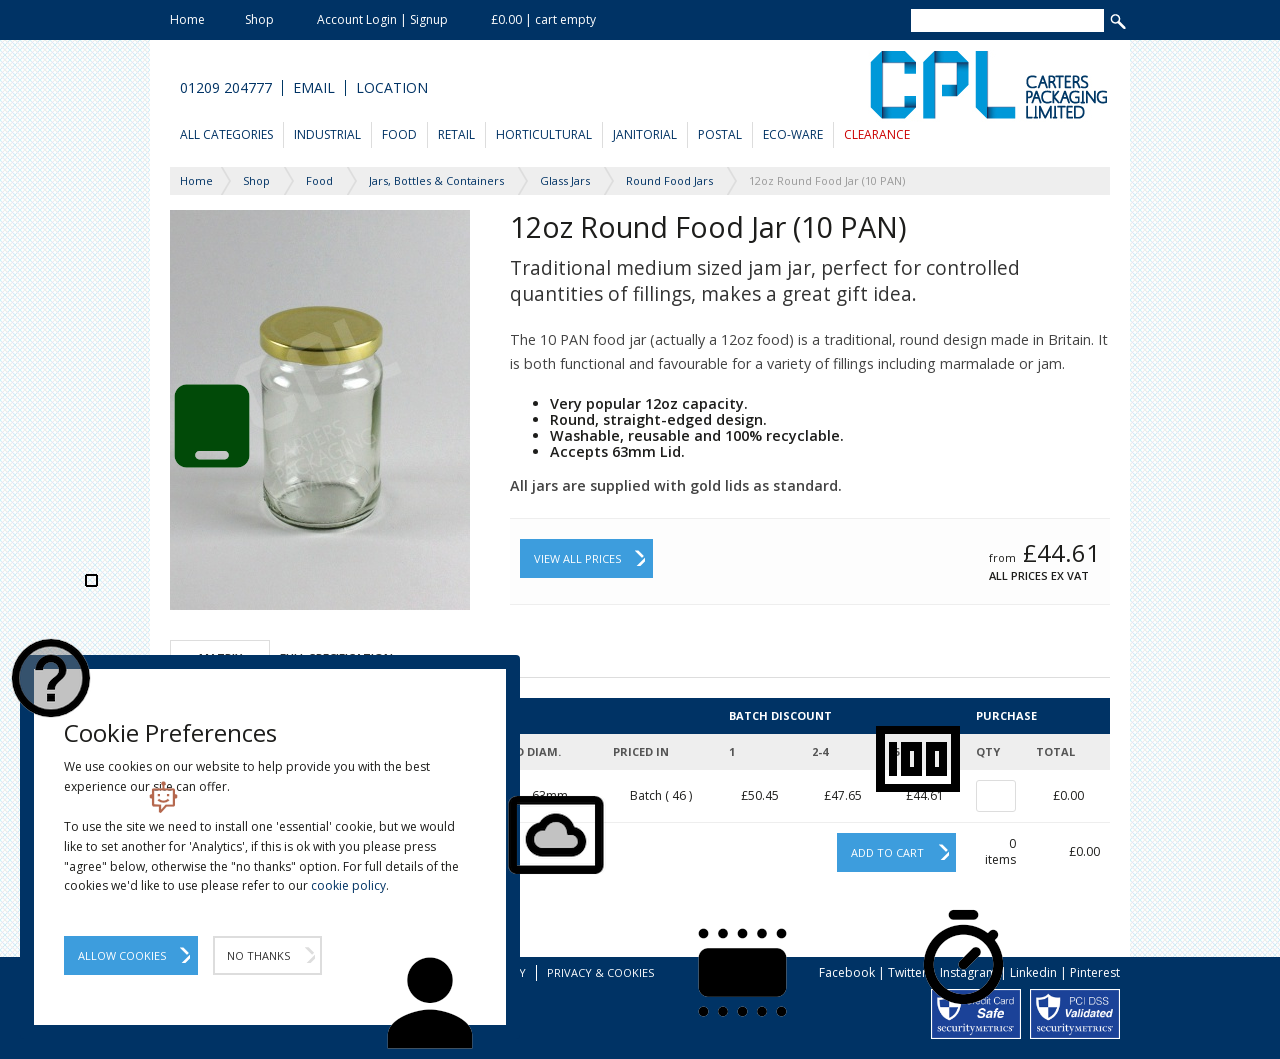  What do you see at coordinates (963, 959) in the screenshot?
I see `start or stop a timer` at bounding box center [963, 959].